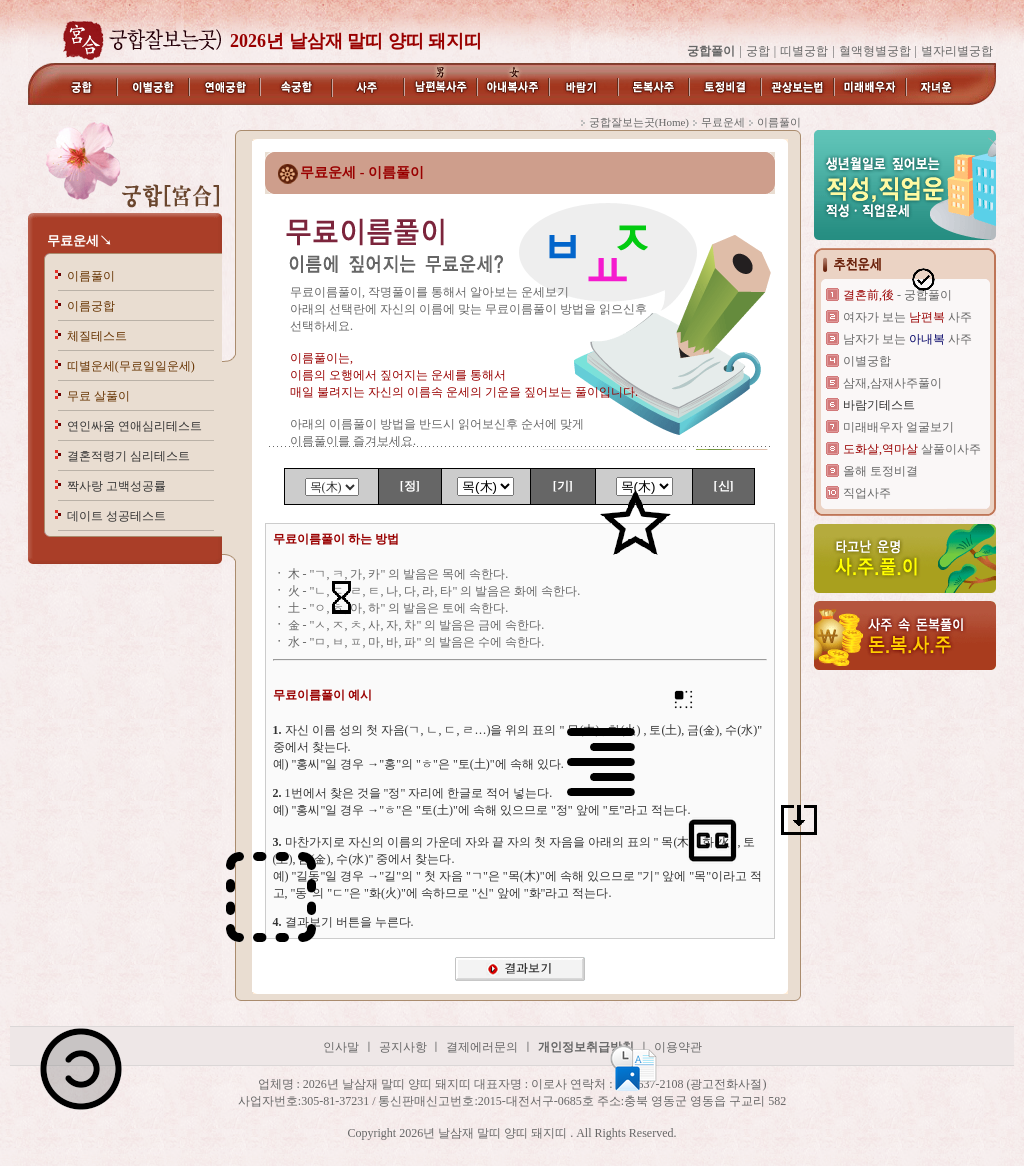 The width and height of the screenshot is (1024, 1166). I want to click on enable closed captions for video content, so click(712, 840).